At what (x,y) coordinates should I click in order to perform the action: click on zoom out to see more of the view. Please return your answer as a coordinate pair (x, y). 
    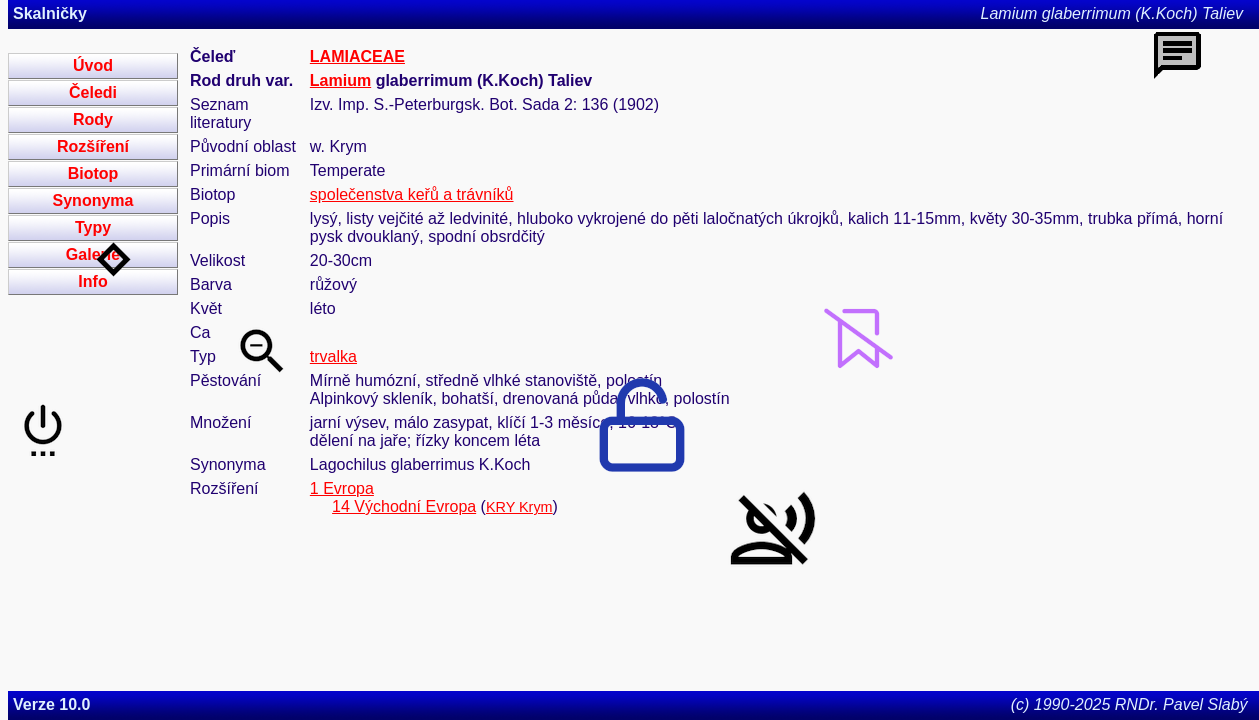
    Looking at the image, I should click on (262, 351).